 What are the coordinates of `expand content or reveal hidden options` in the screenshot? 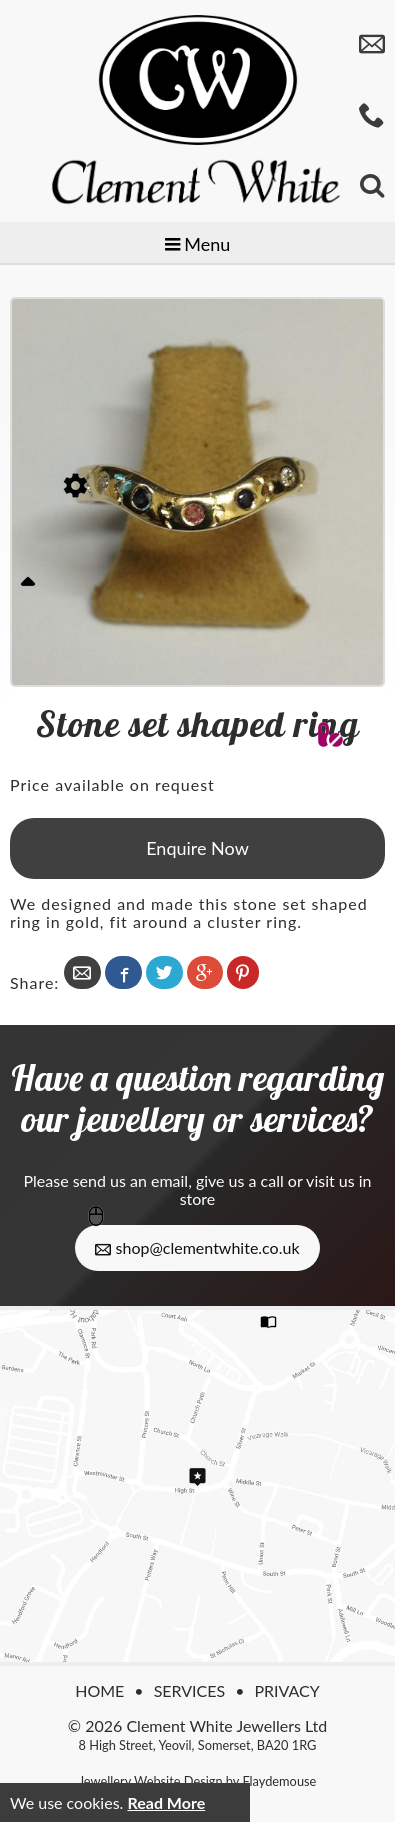 It's located at (28, 582).